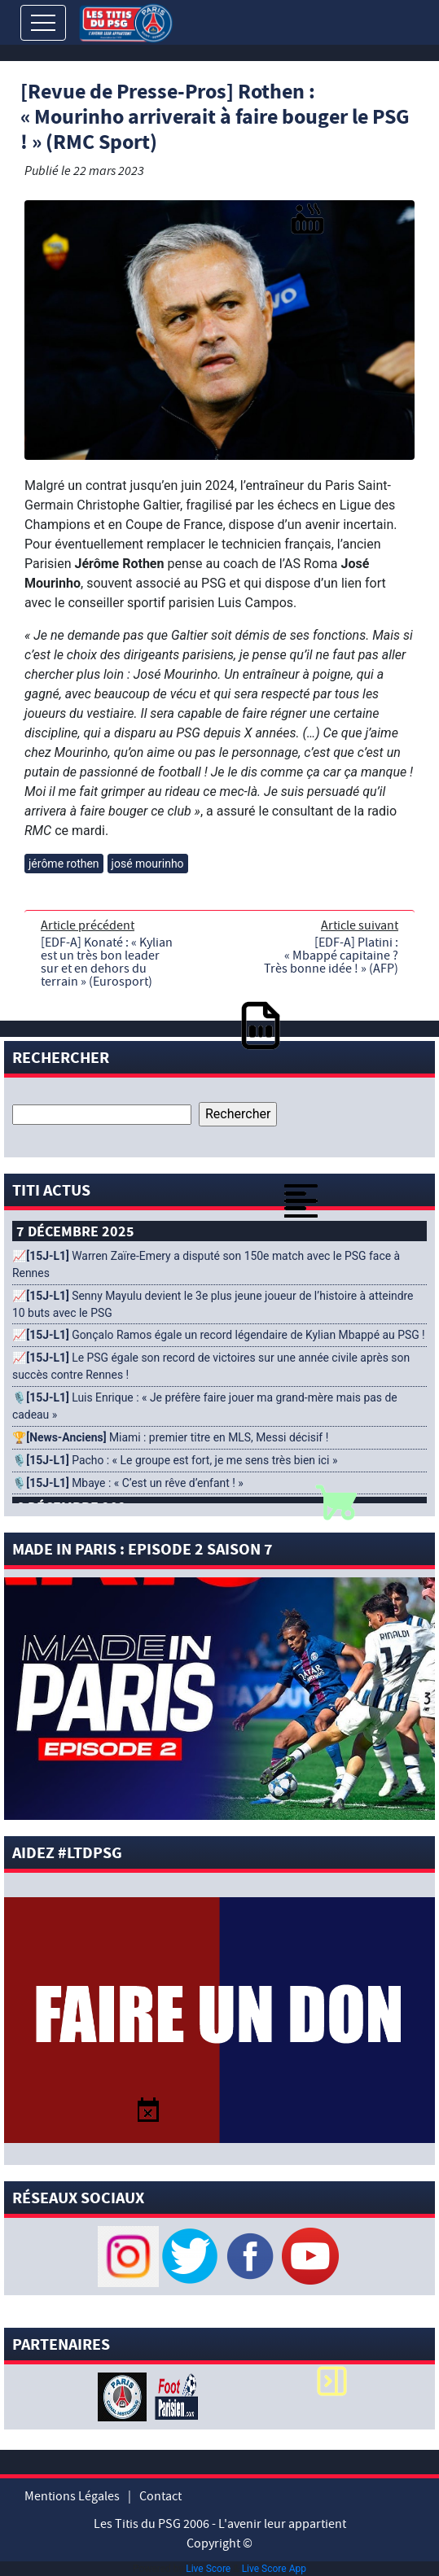  I want to click on view hot tub or spa amenities, so click(307, 217).